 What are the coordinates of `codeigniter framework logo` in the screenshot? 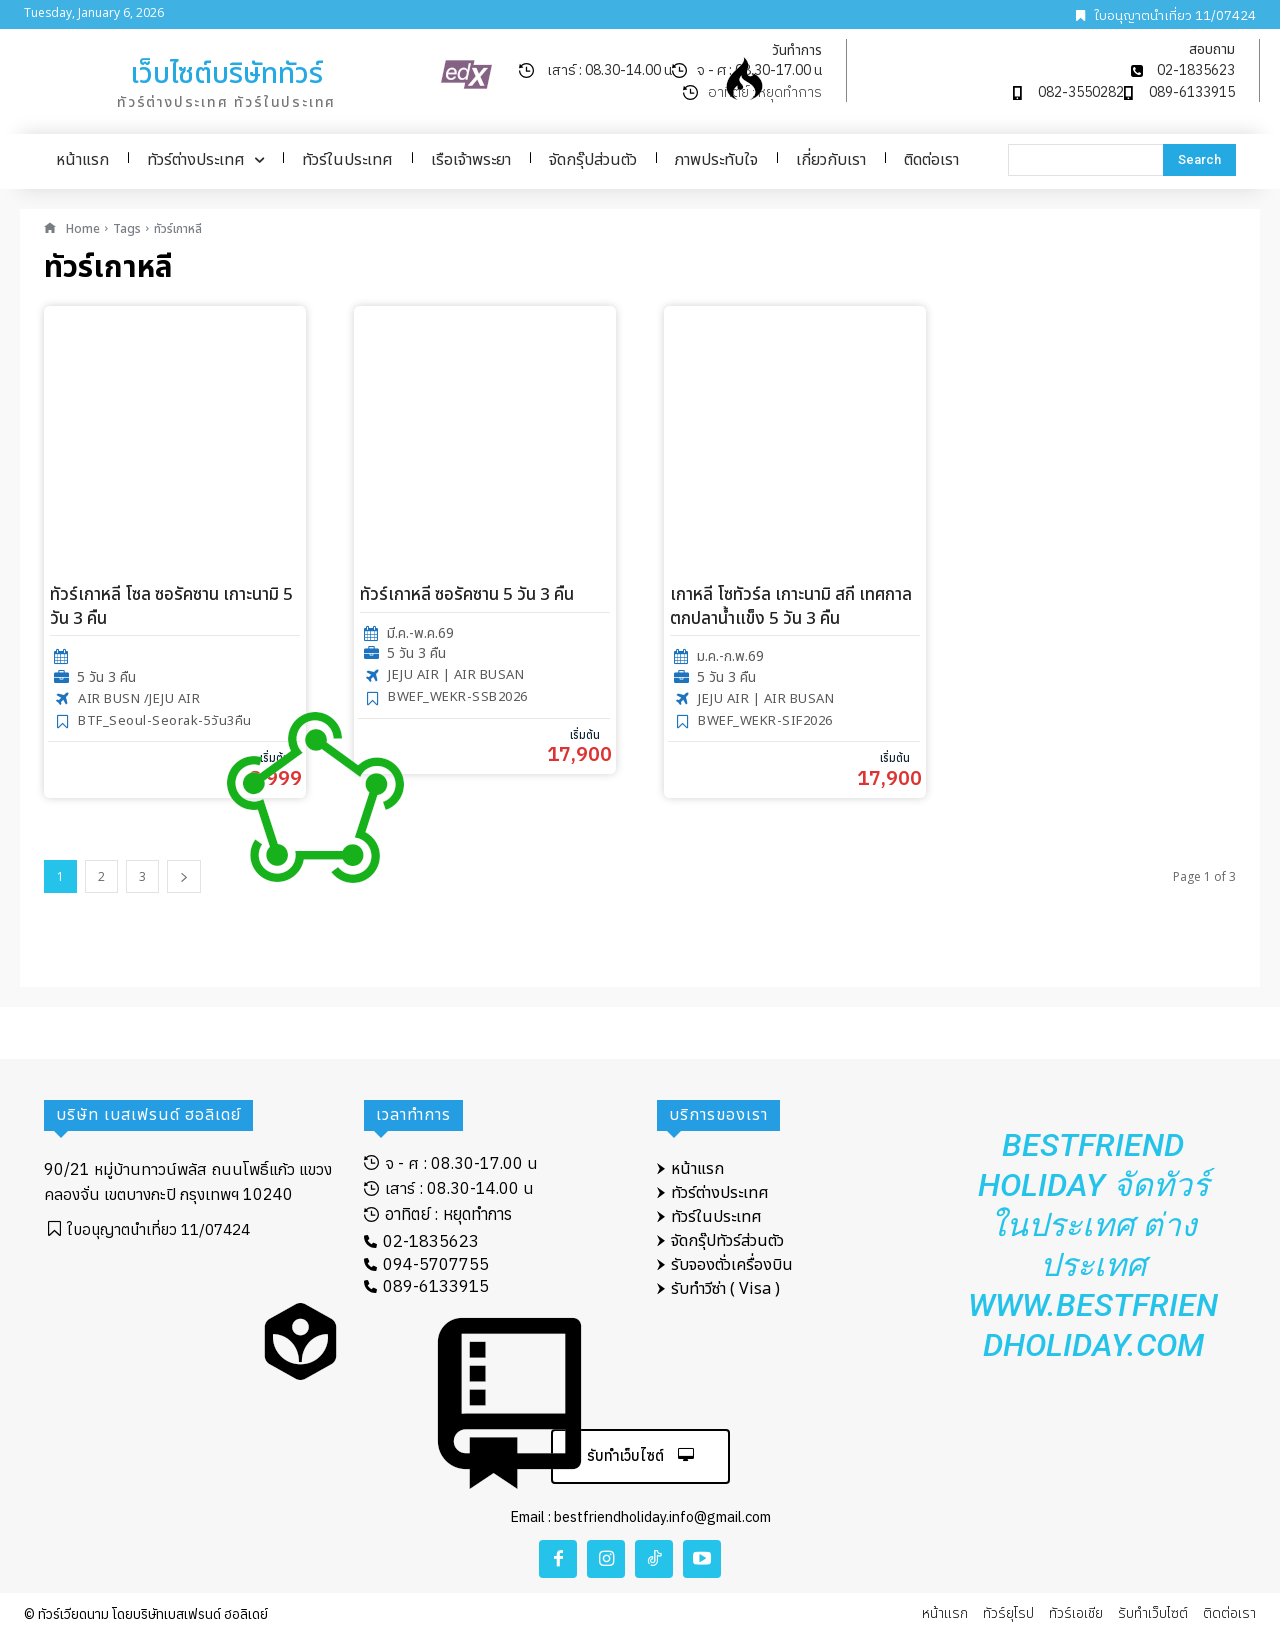 It's located at (744, 78).